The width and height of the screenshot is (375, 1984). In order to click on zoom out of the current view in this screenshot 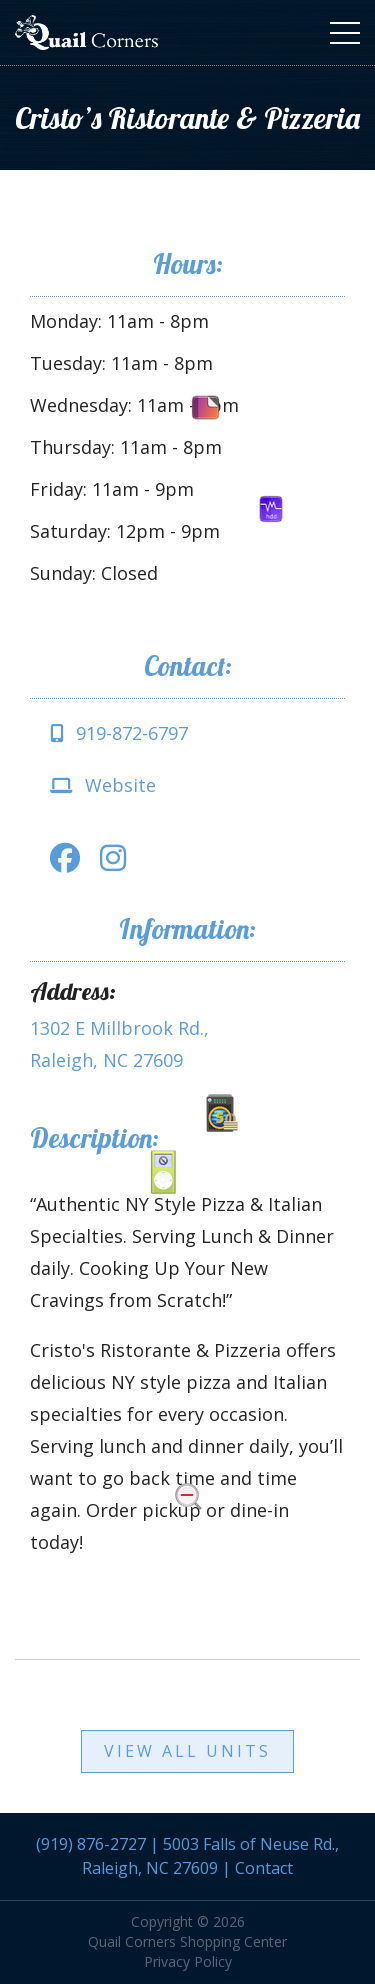, I will do `click(188, 1496)`.